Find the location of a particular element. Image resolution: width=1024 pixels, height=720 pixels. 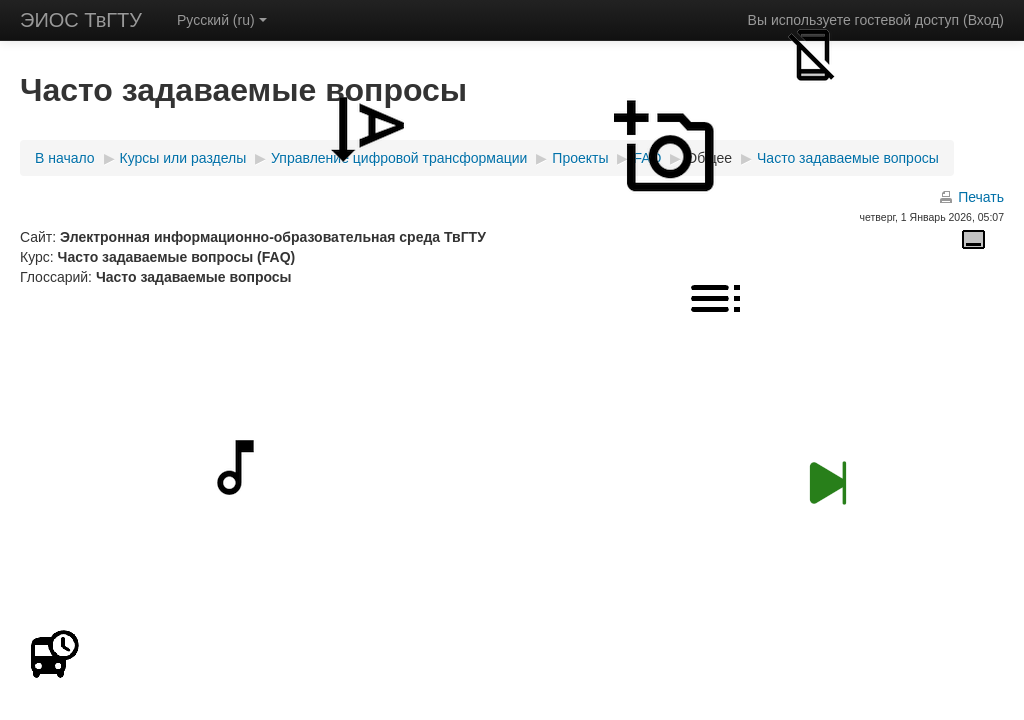

no cell phone service available is located at coordinates (813, 55).